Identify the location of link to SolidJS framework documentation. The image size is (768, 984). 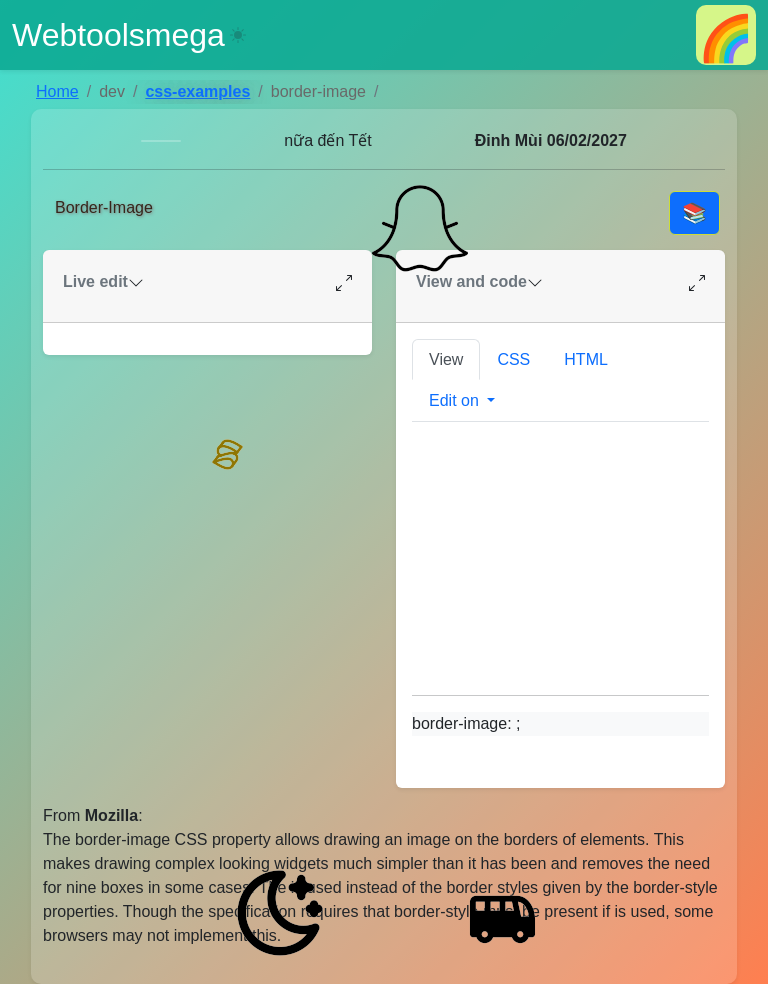
(227, 454).